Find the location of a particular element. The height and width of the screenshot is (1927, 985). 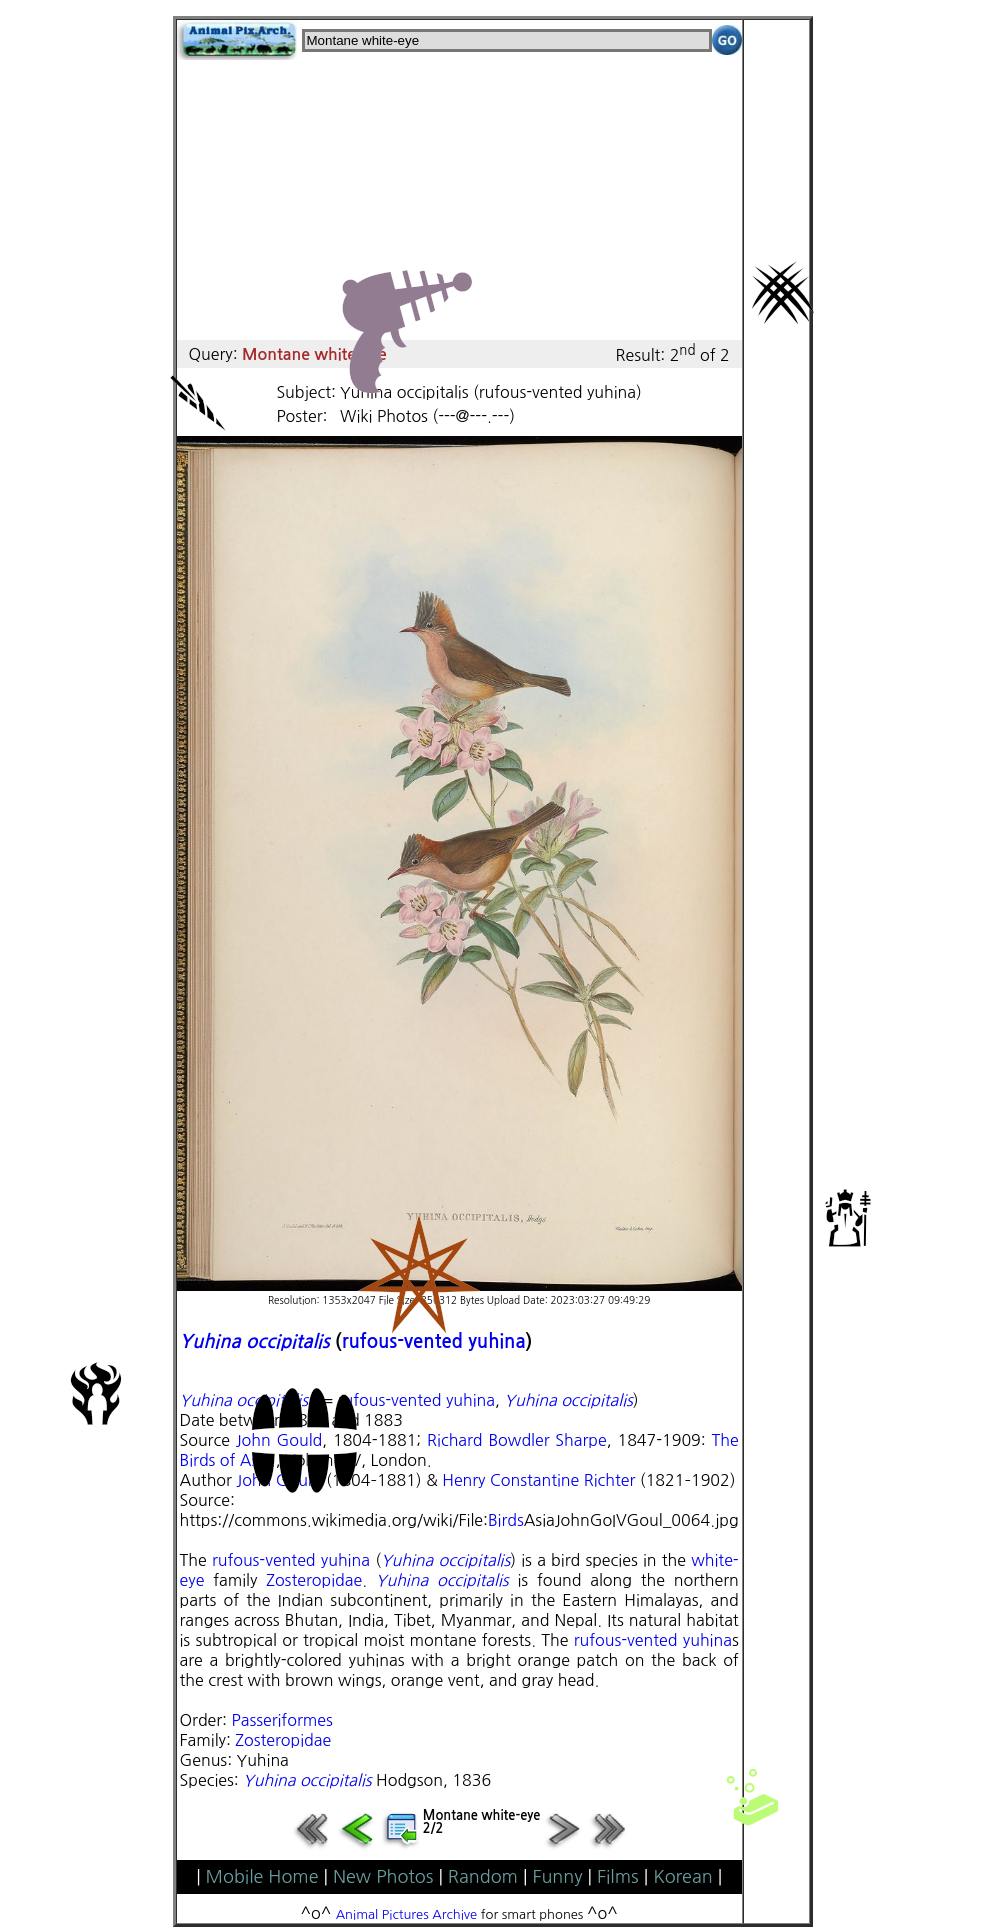

select ray gun weapon in game is located at coordinates (406, 327).